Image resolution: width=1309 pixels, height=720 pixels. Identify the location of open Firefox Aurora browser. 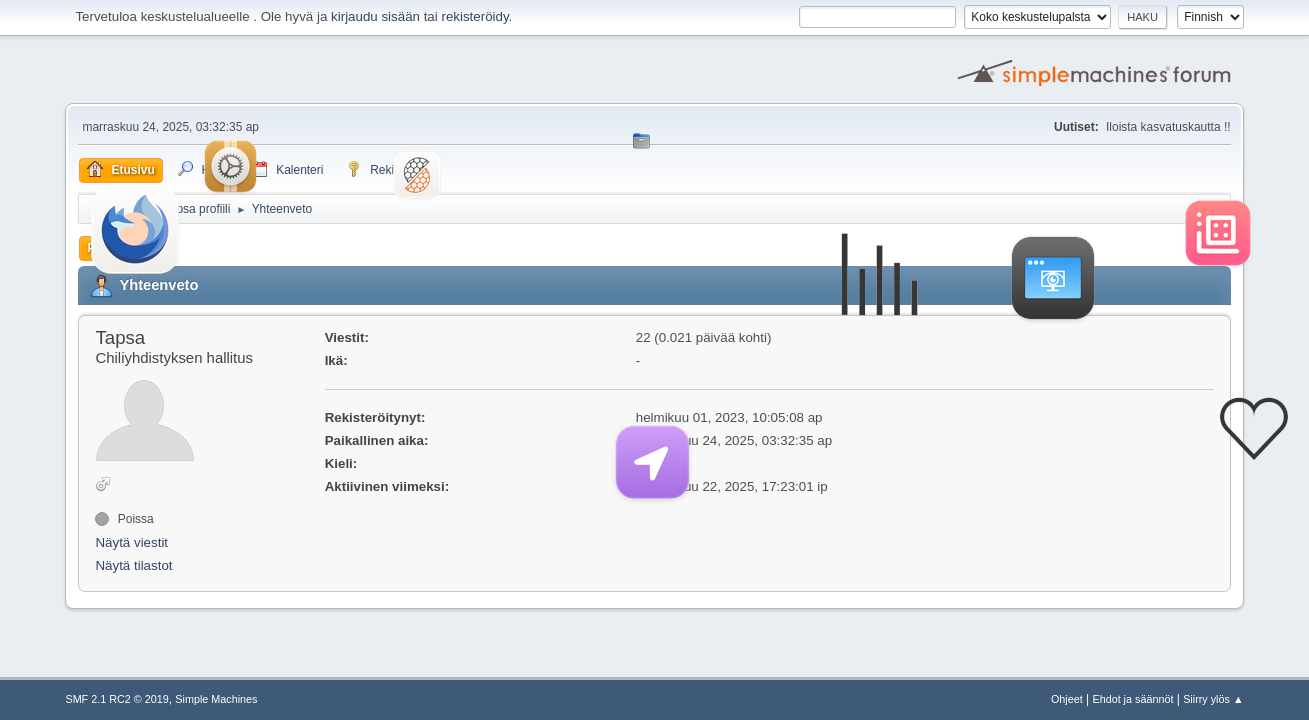
(135, 230).